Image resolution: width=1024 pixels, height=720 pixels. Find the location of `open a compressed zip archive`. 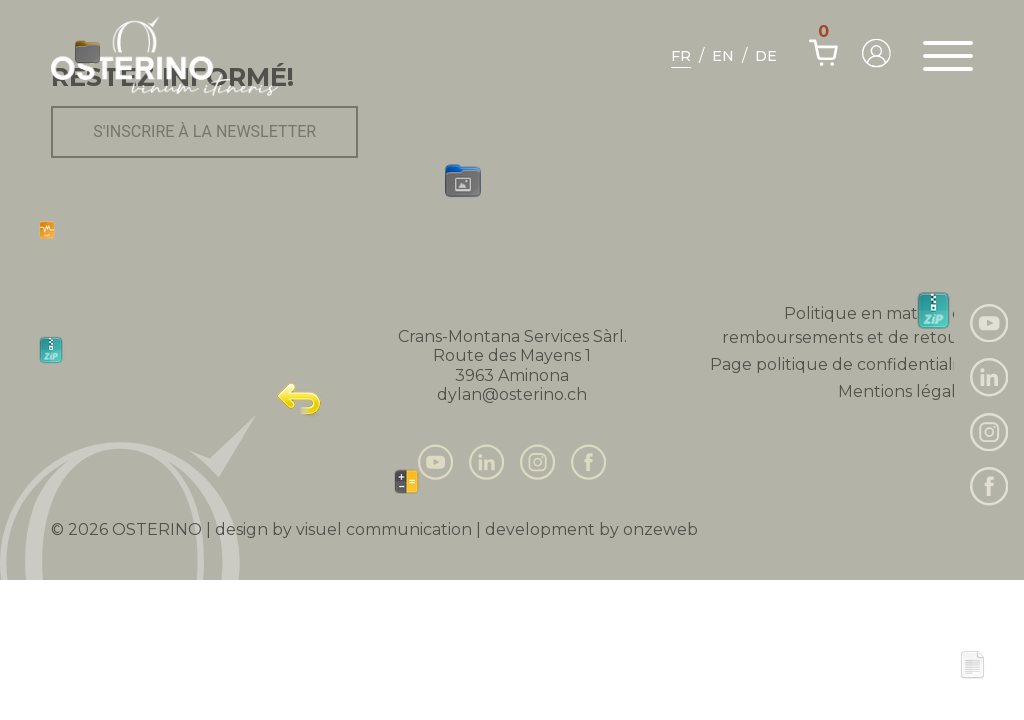

open a compressed zip archive is located at coordinates (51, 350).